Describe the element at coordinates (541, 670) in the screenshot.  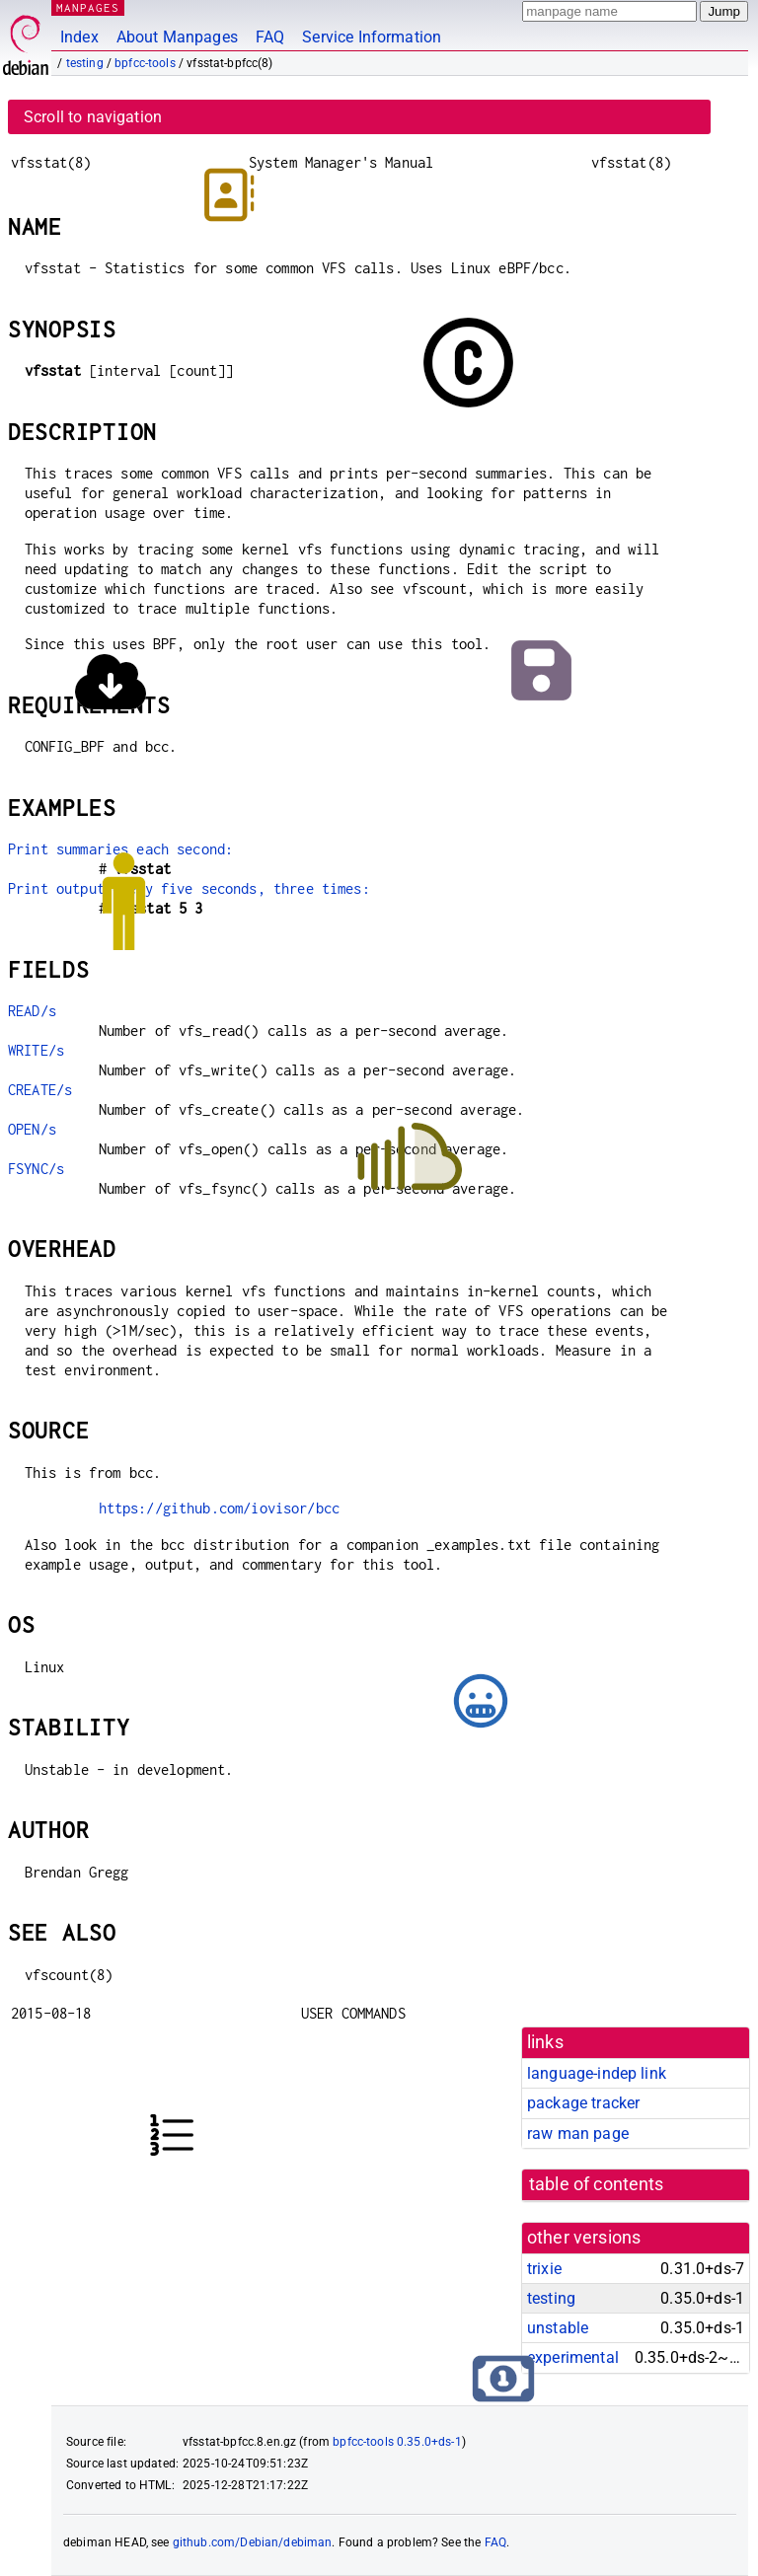
I see `save current file or document` at that location.